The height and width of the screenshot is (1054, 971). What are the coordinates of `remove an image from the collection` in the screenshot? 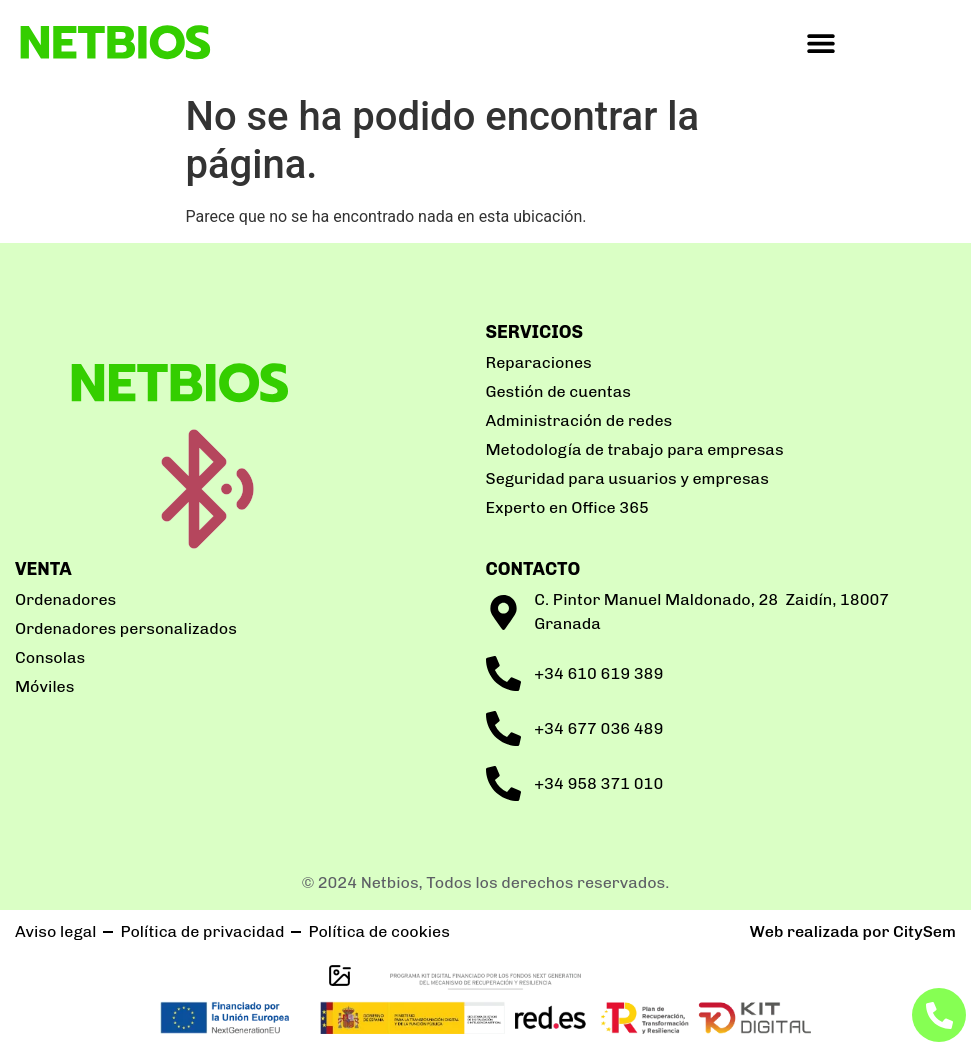 It's located at (339, 975).